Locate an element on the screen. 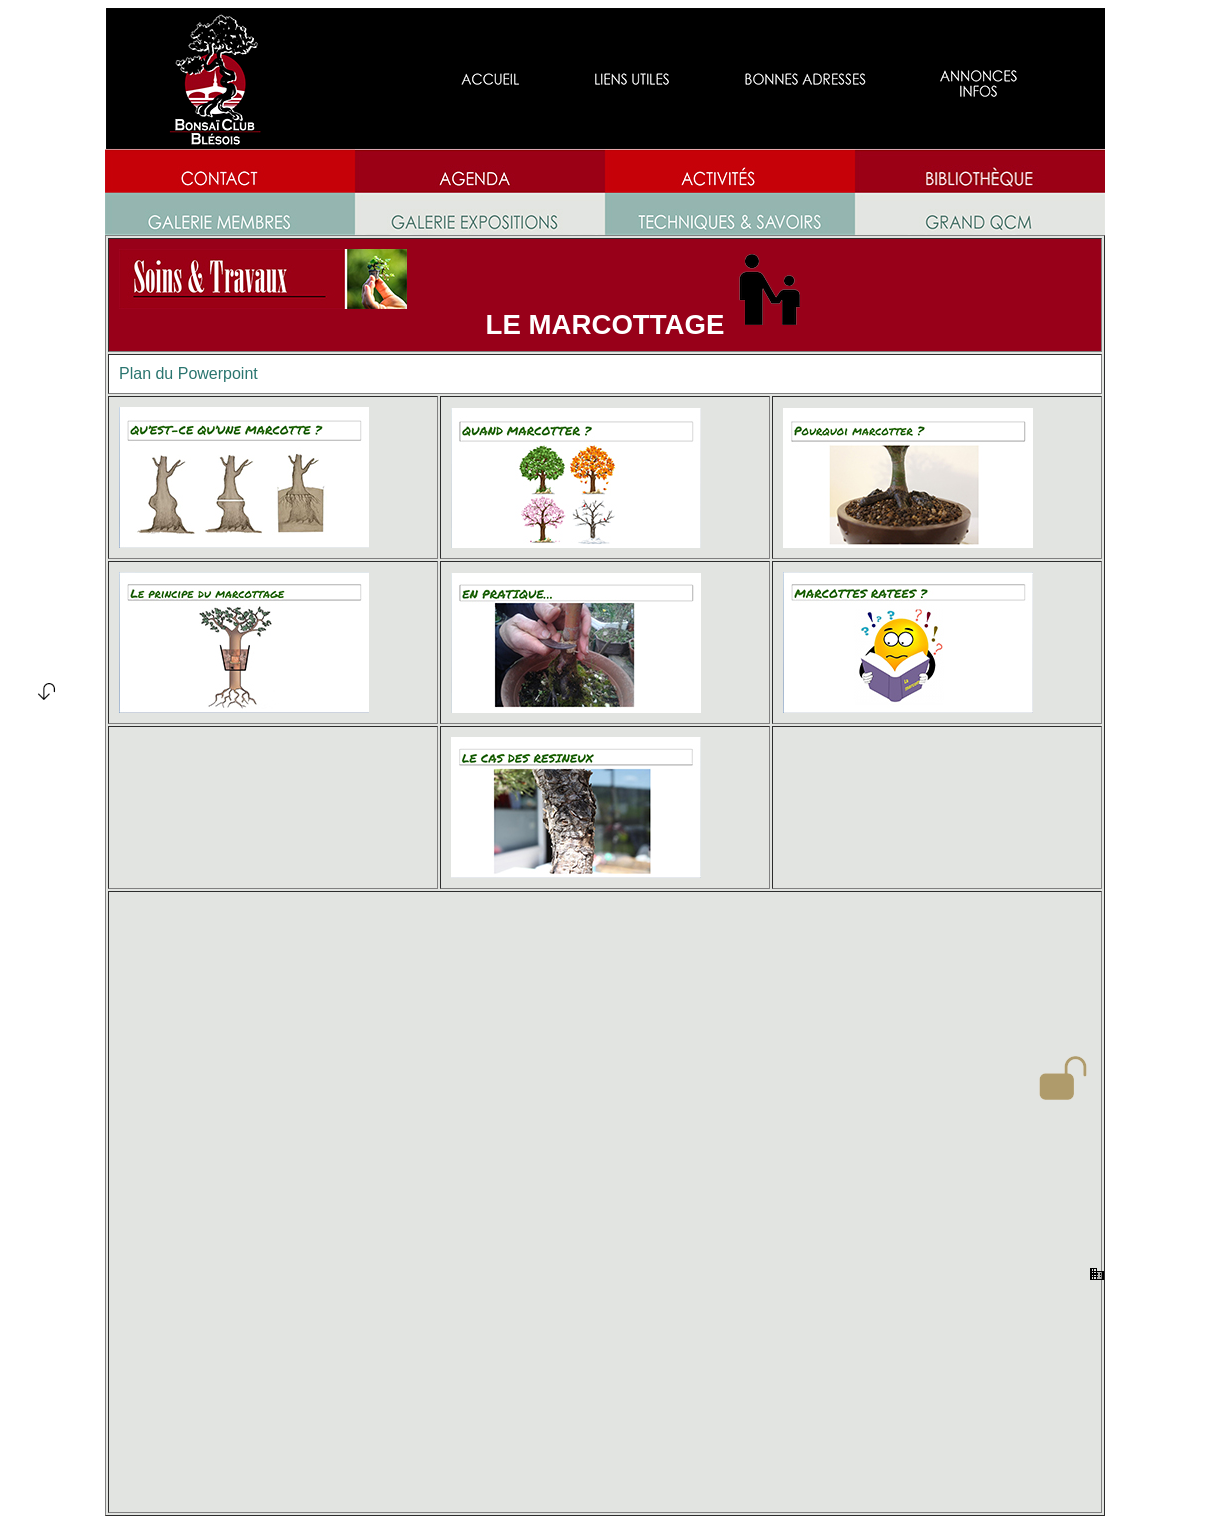  view business contact information is located at coordinates (1097, 1274).